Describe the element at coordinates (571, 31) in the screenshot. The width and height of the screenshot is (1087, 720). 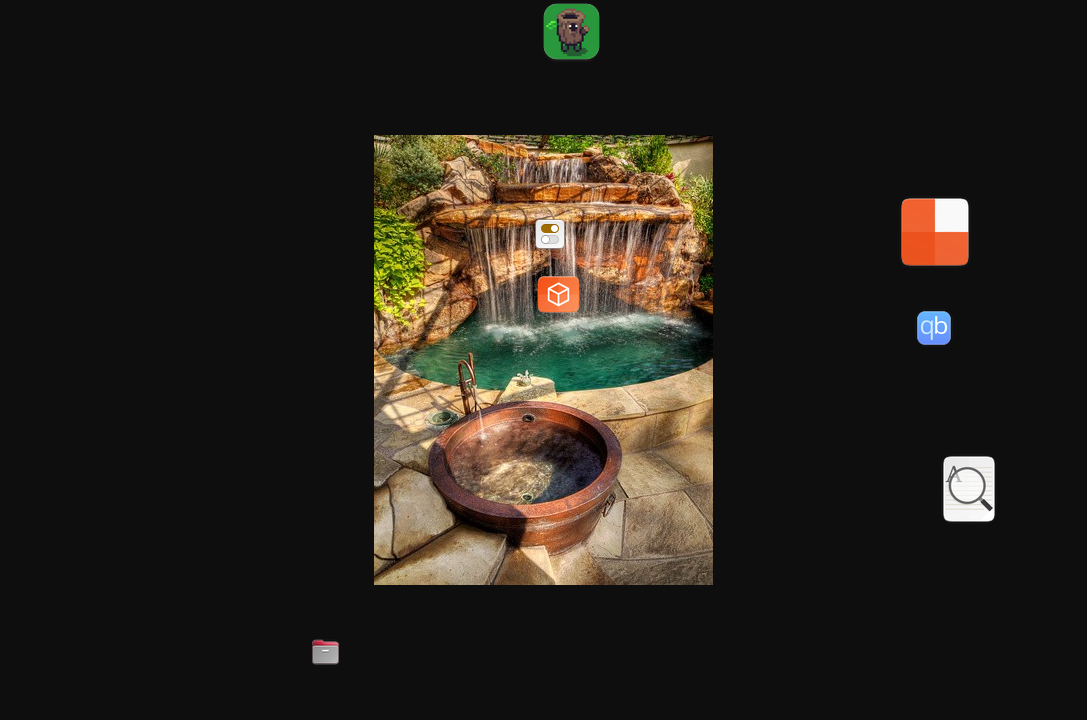
I see `launch ricochlime game app` at that location.